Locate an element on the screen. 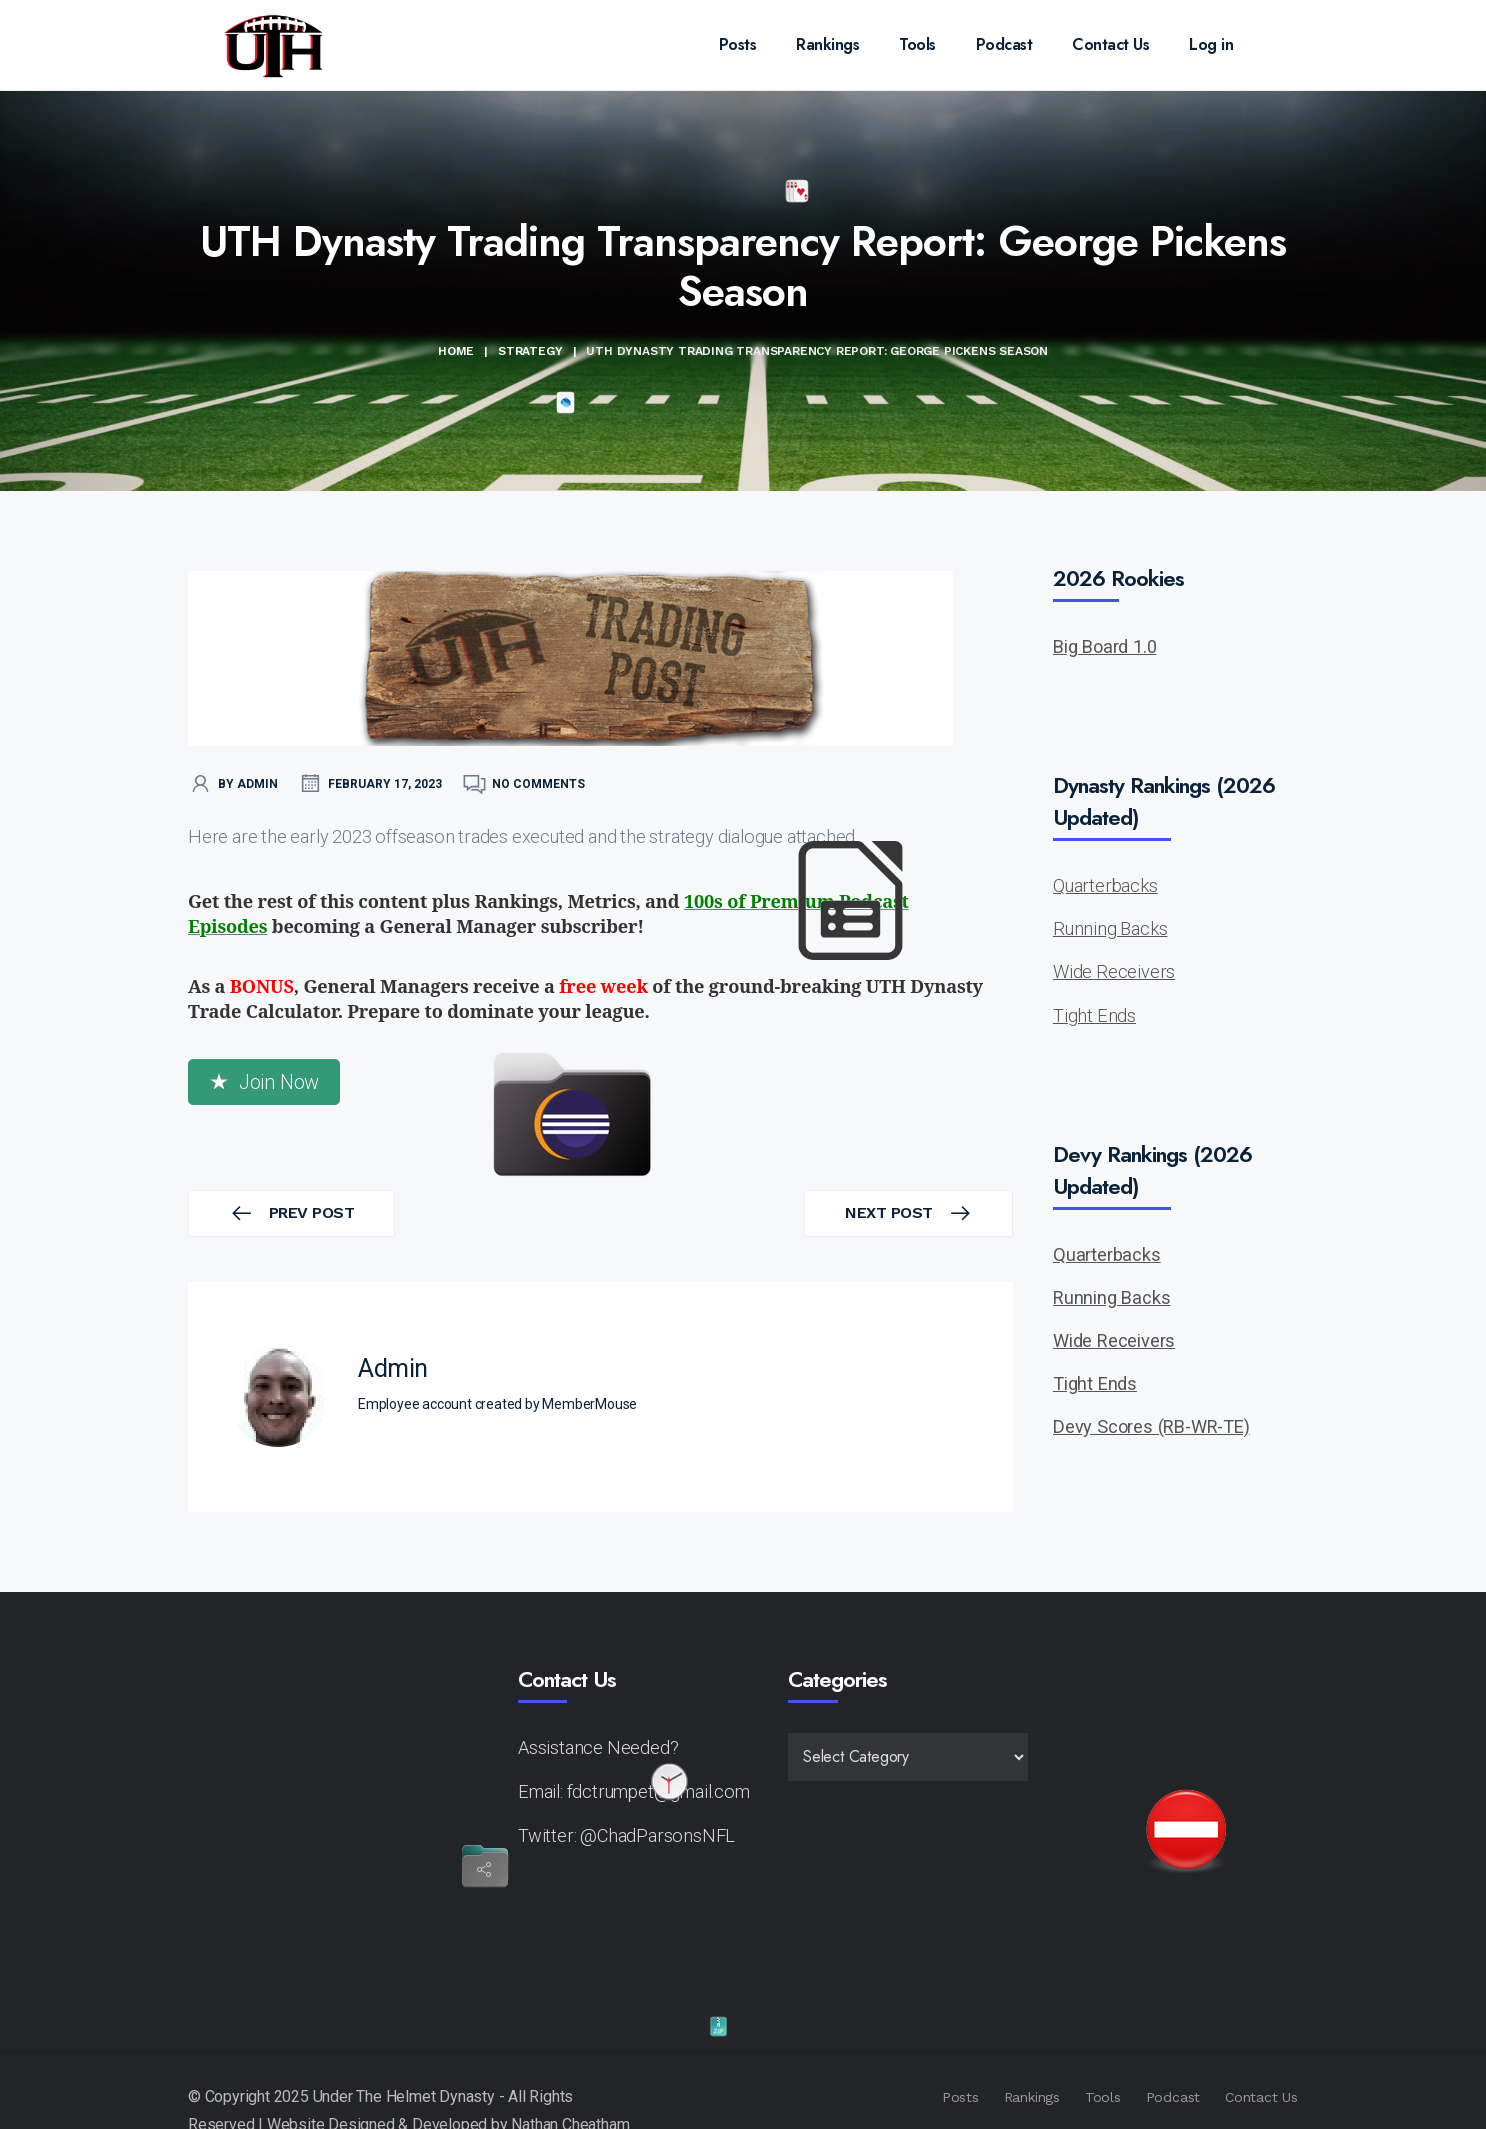  indicates an error or critical issue has occurred is located at coordinates (1187, 1830).